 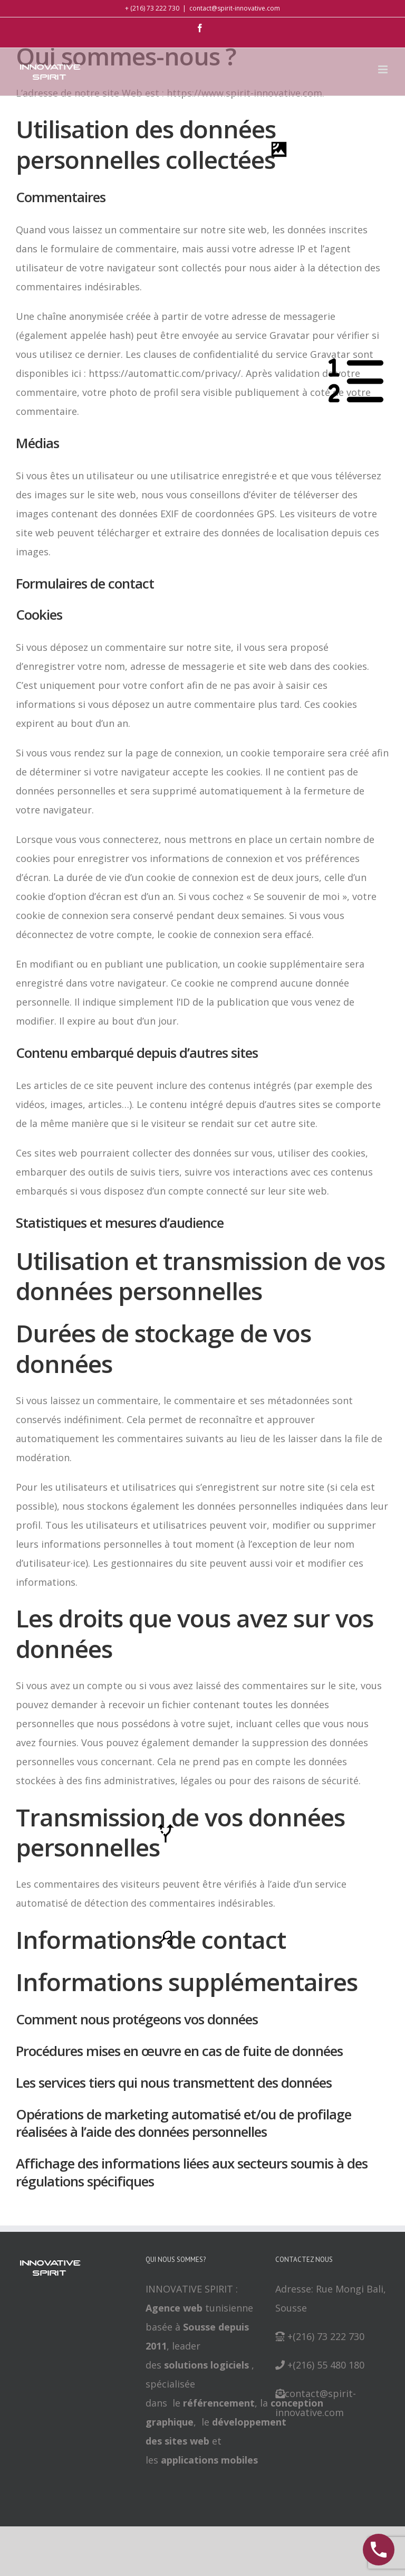 What do you see at coordinates (166, 1833) in the screenshot?
I see `view alternative routes` at bounding box center [166, 1833].